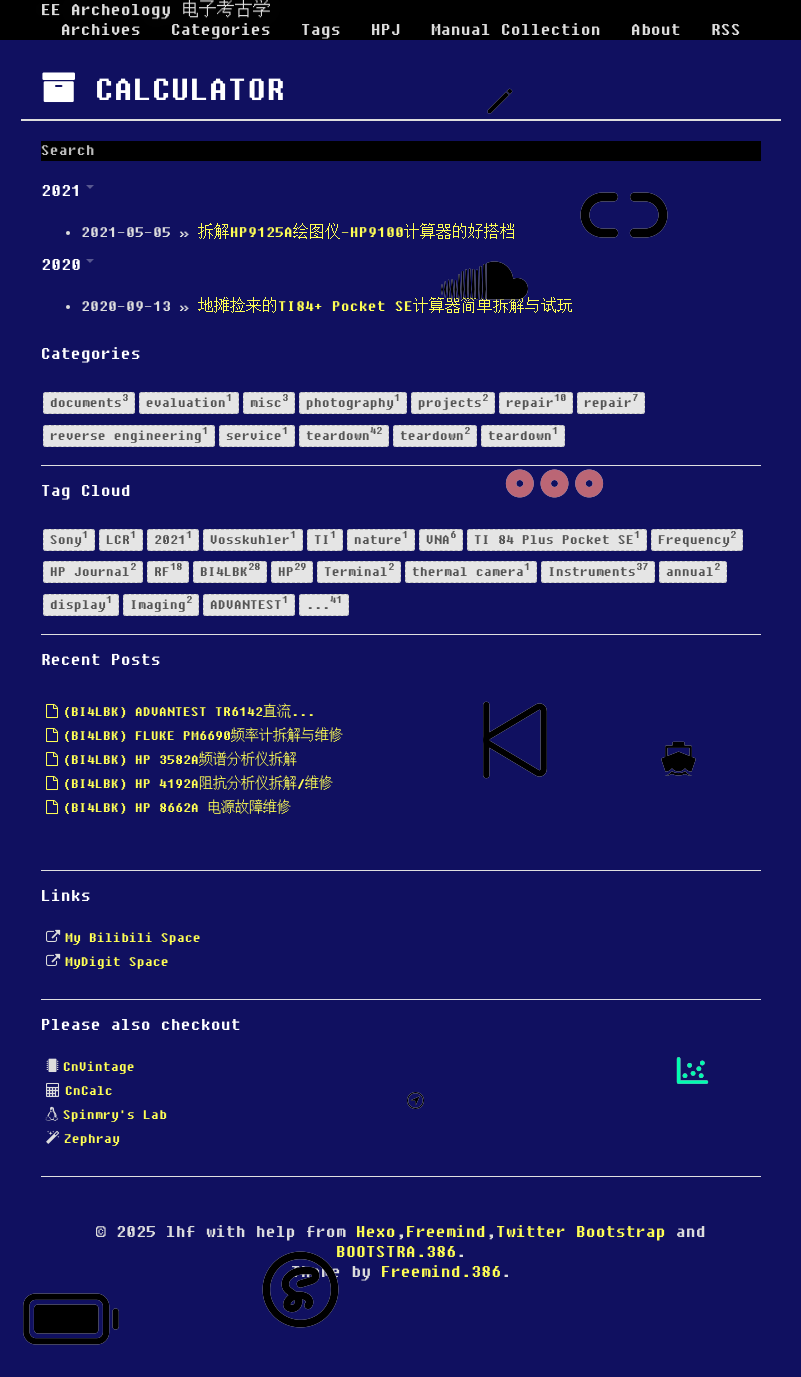 This screenshot has width=801, height=1377. What do you see at coordinates (484, 280) in the screenshot?
I see `open SoundCloud app` at bounding box center [484, 280].